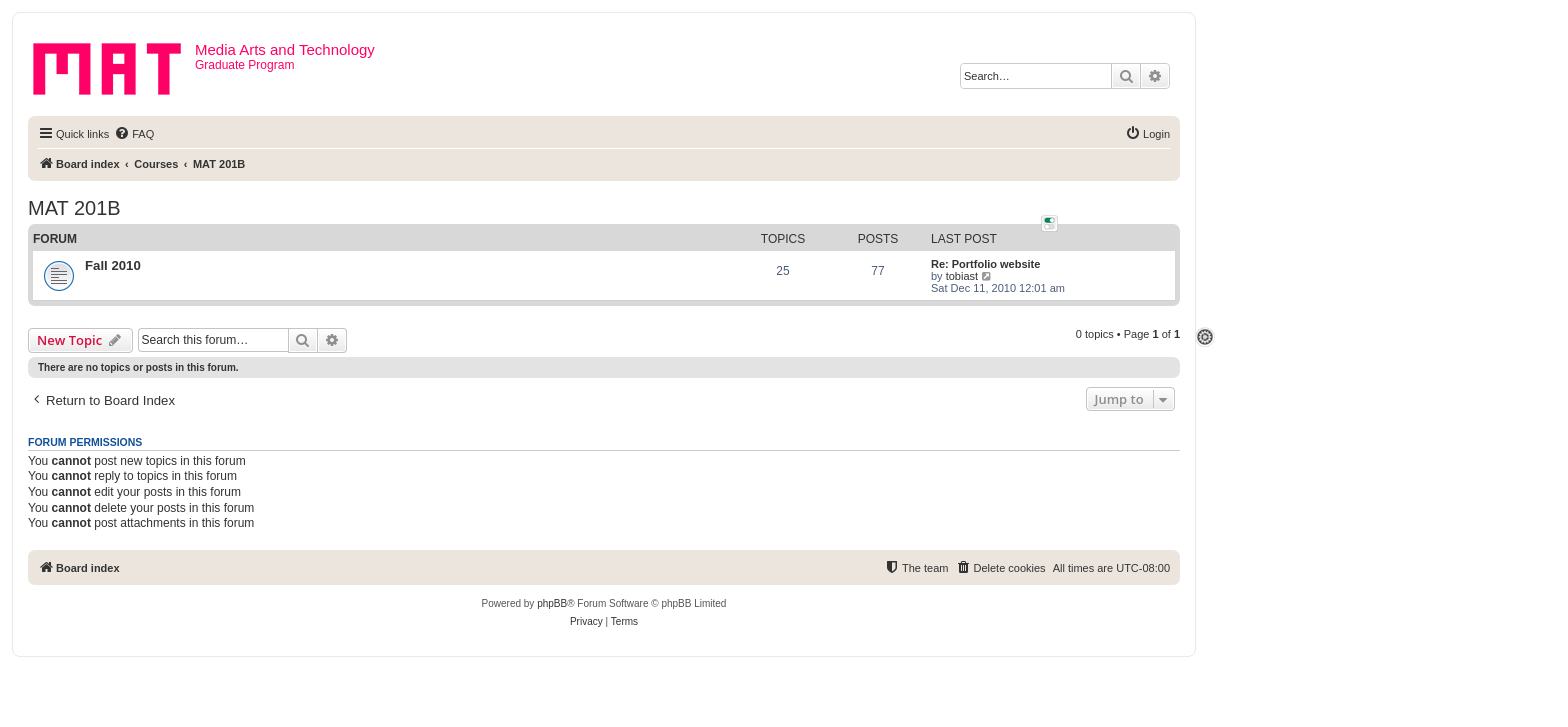  I want to click on open gnome tweaks to customize desktop settings, so click(1049, 223).